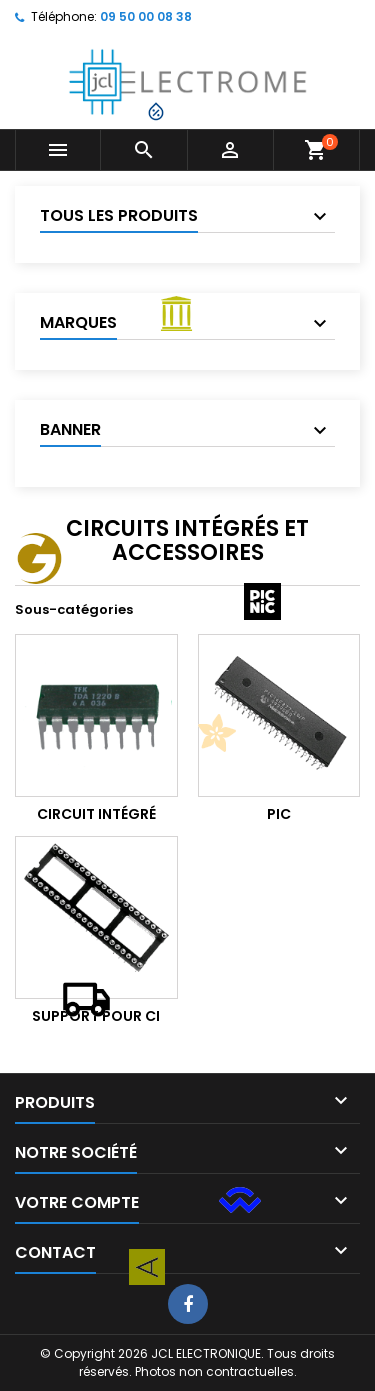  Describe the element at coordinates (147, 1267) in the screenshot. I see `aerospike database logo` at that location.